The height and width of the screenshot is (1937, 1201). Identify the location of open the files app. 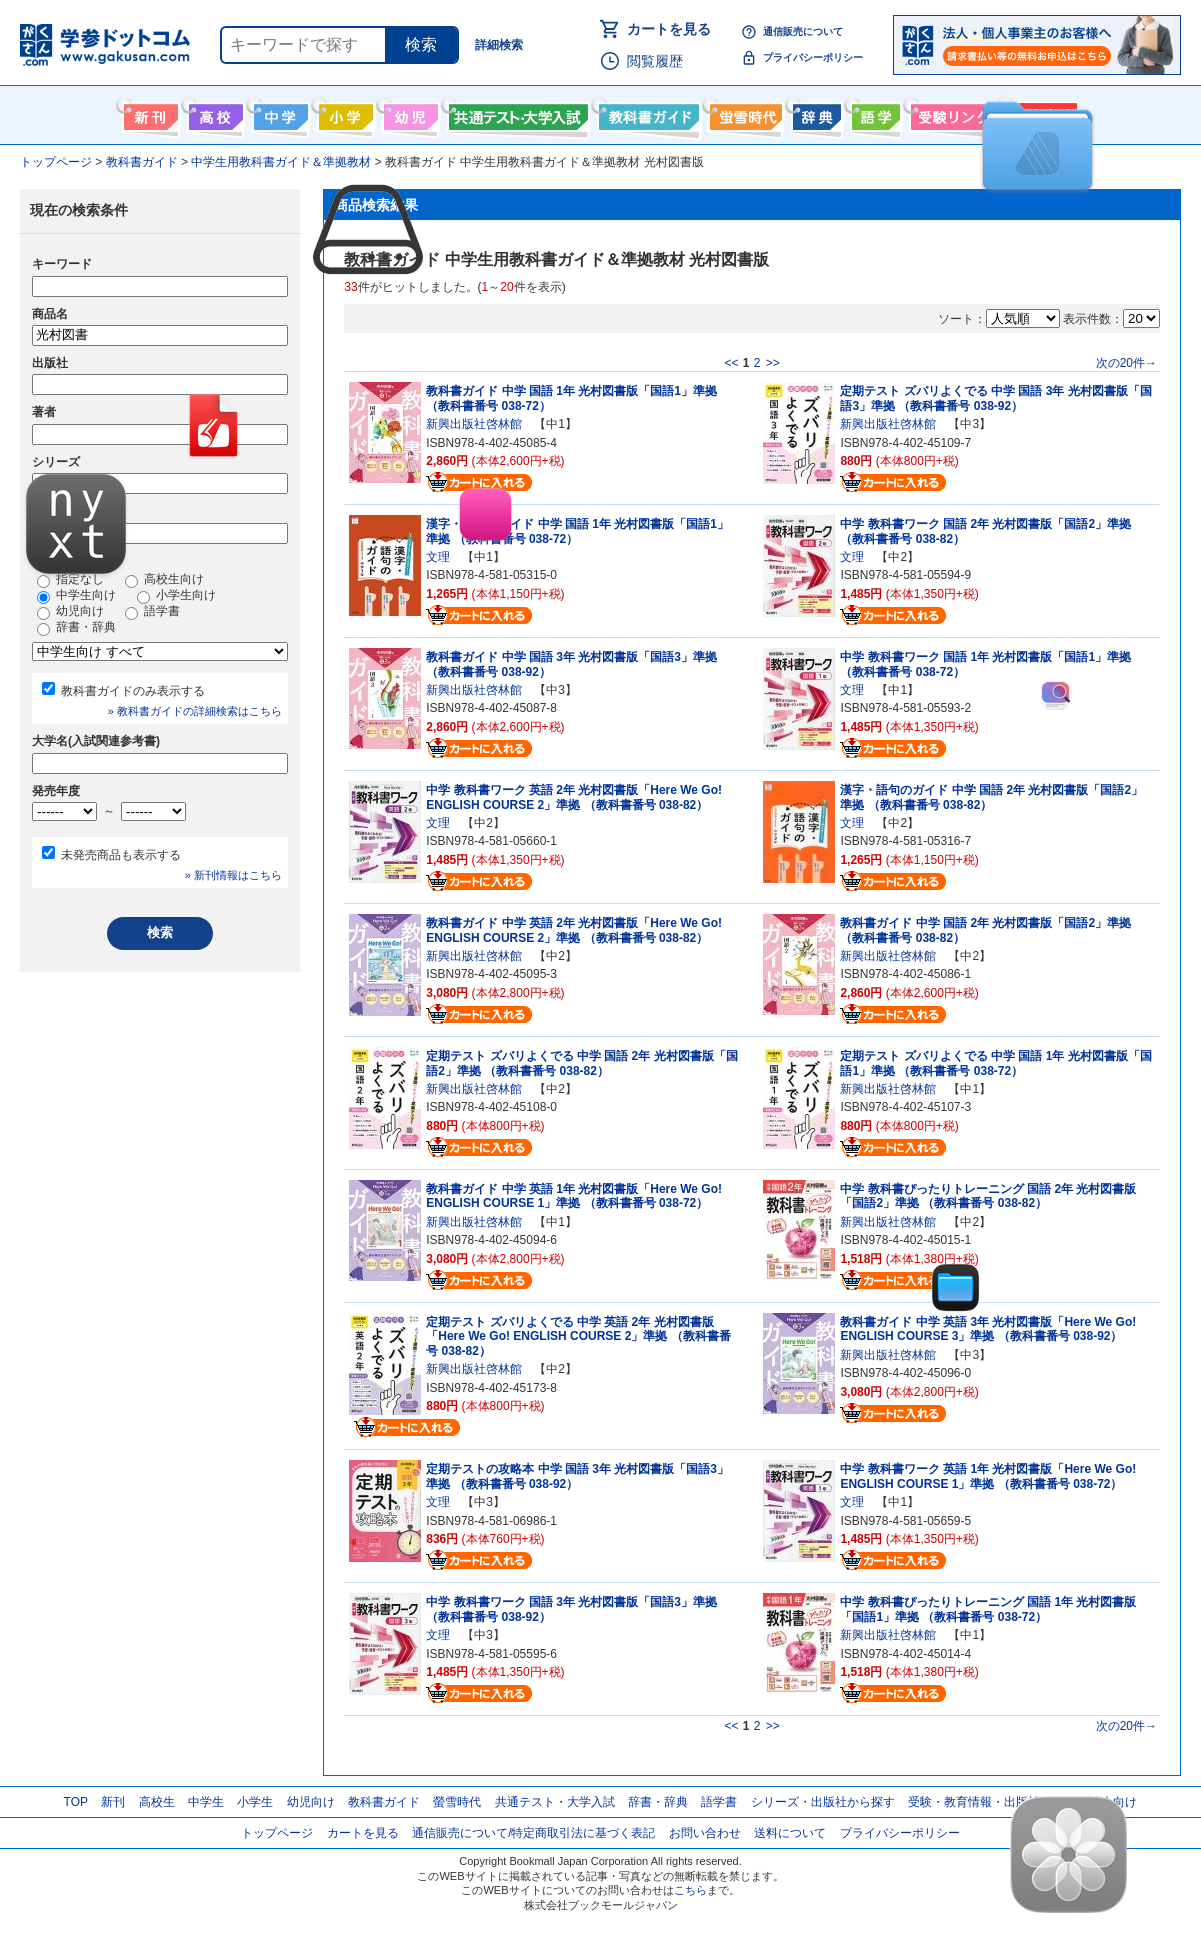
(955, 1287).